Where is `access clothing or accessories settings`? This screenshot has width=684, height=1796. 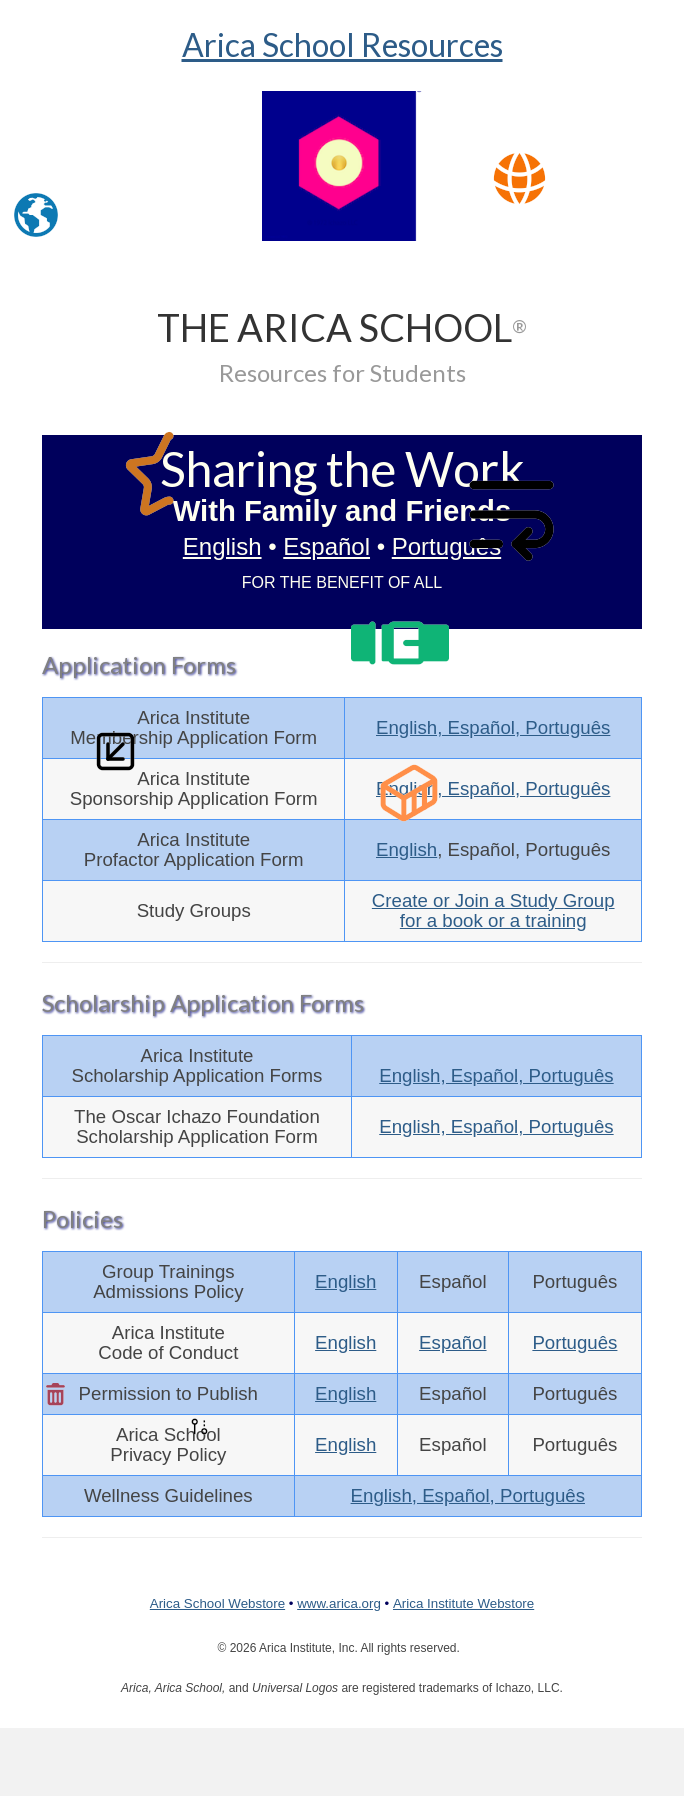
access clothing or accessories settings is located at coordinates (400, 643).